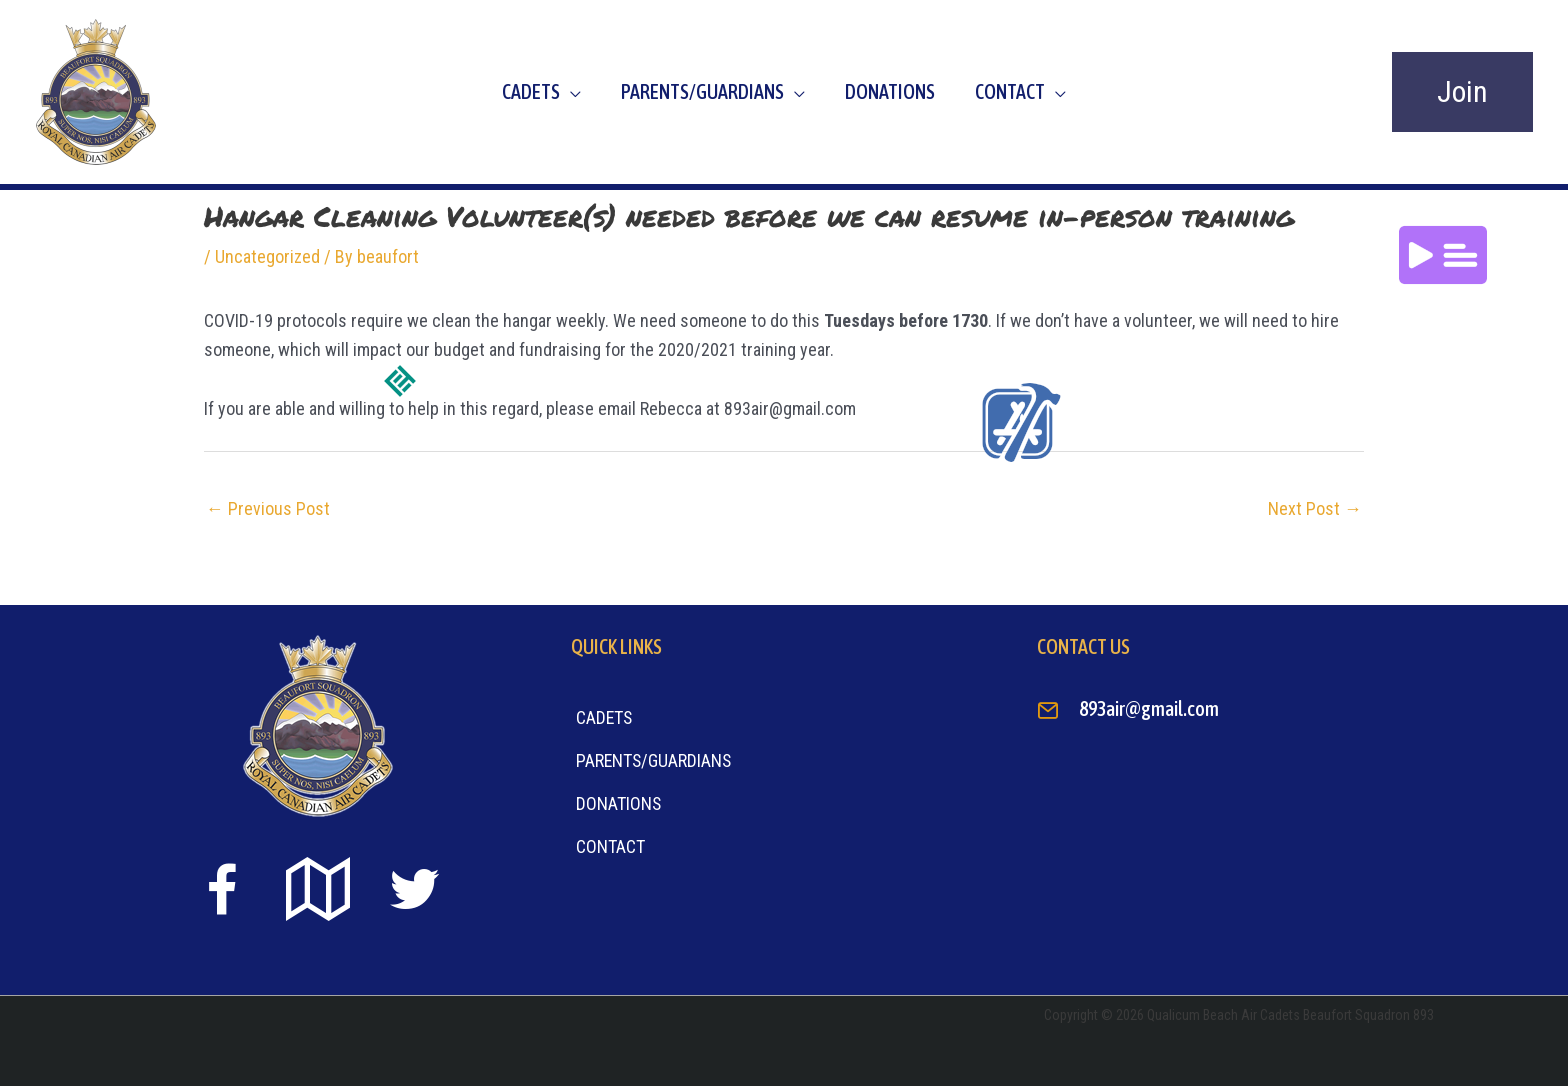 The height and width of the screenshot is (1086, 1568). I want to click on PreMiD logo - indicates Discord rich presence integration, so click(1443, 255).